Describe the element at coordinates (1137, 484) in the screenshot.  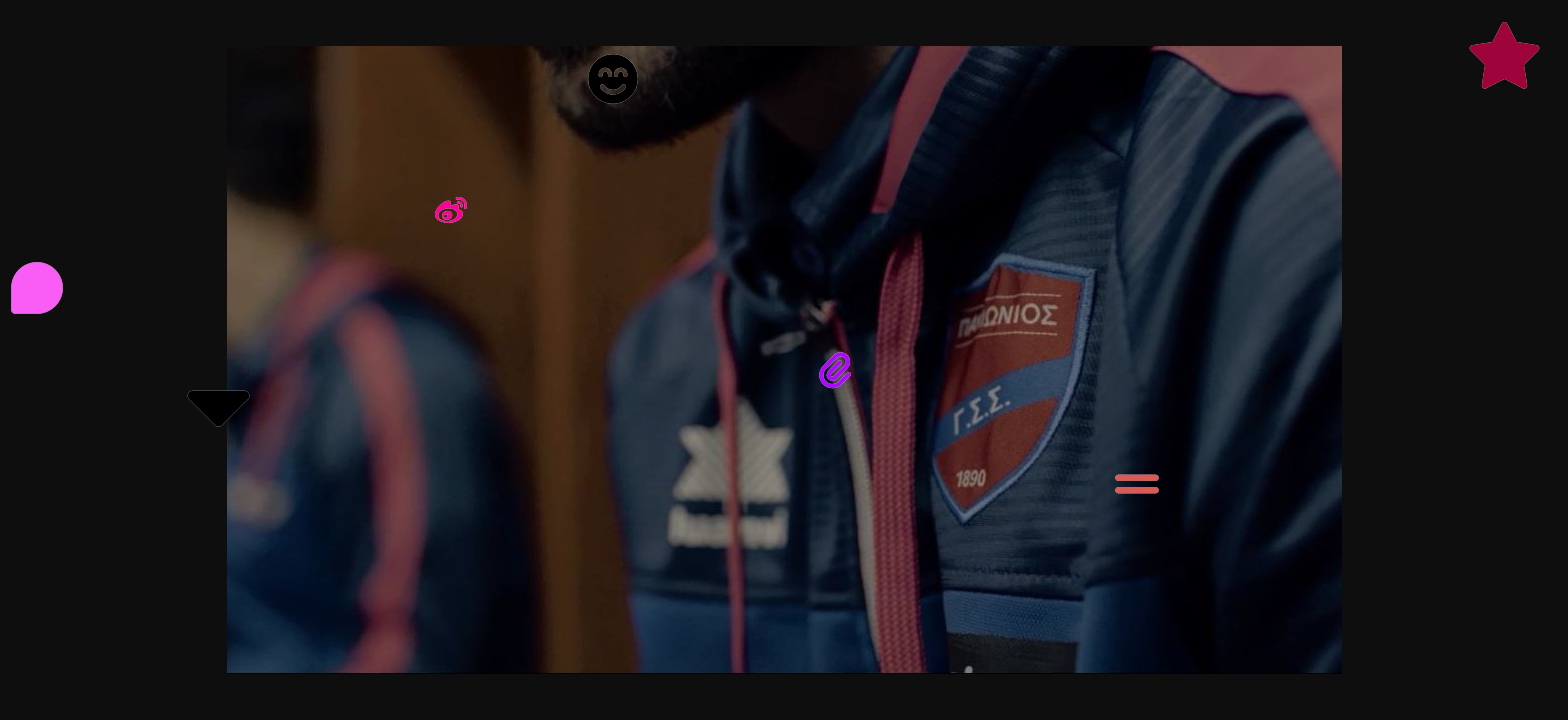
I see `drag to reorder or rearrange items` at that location.